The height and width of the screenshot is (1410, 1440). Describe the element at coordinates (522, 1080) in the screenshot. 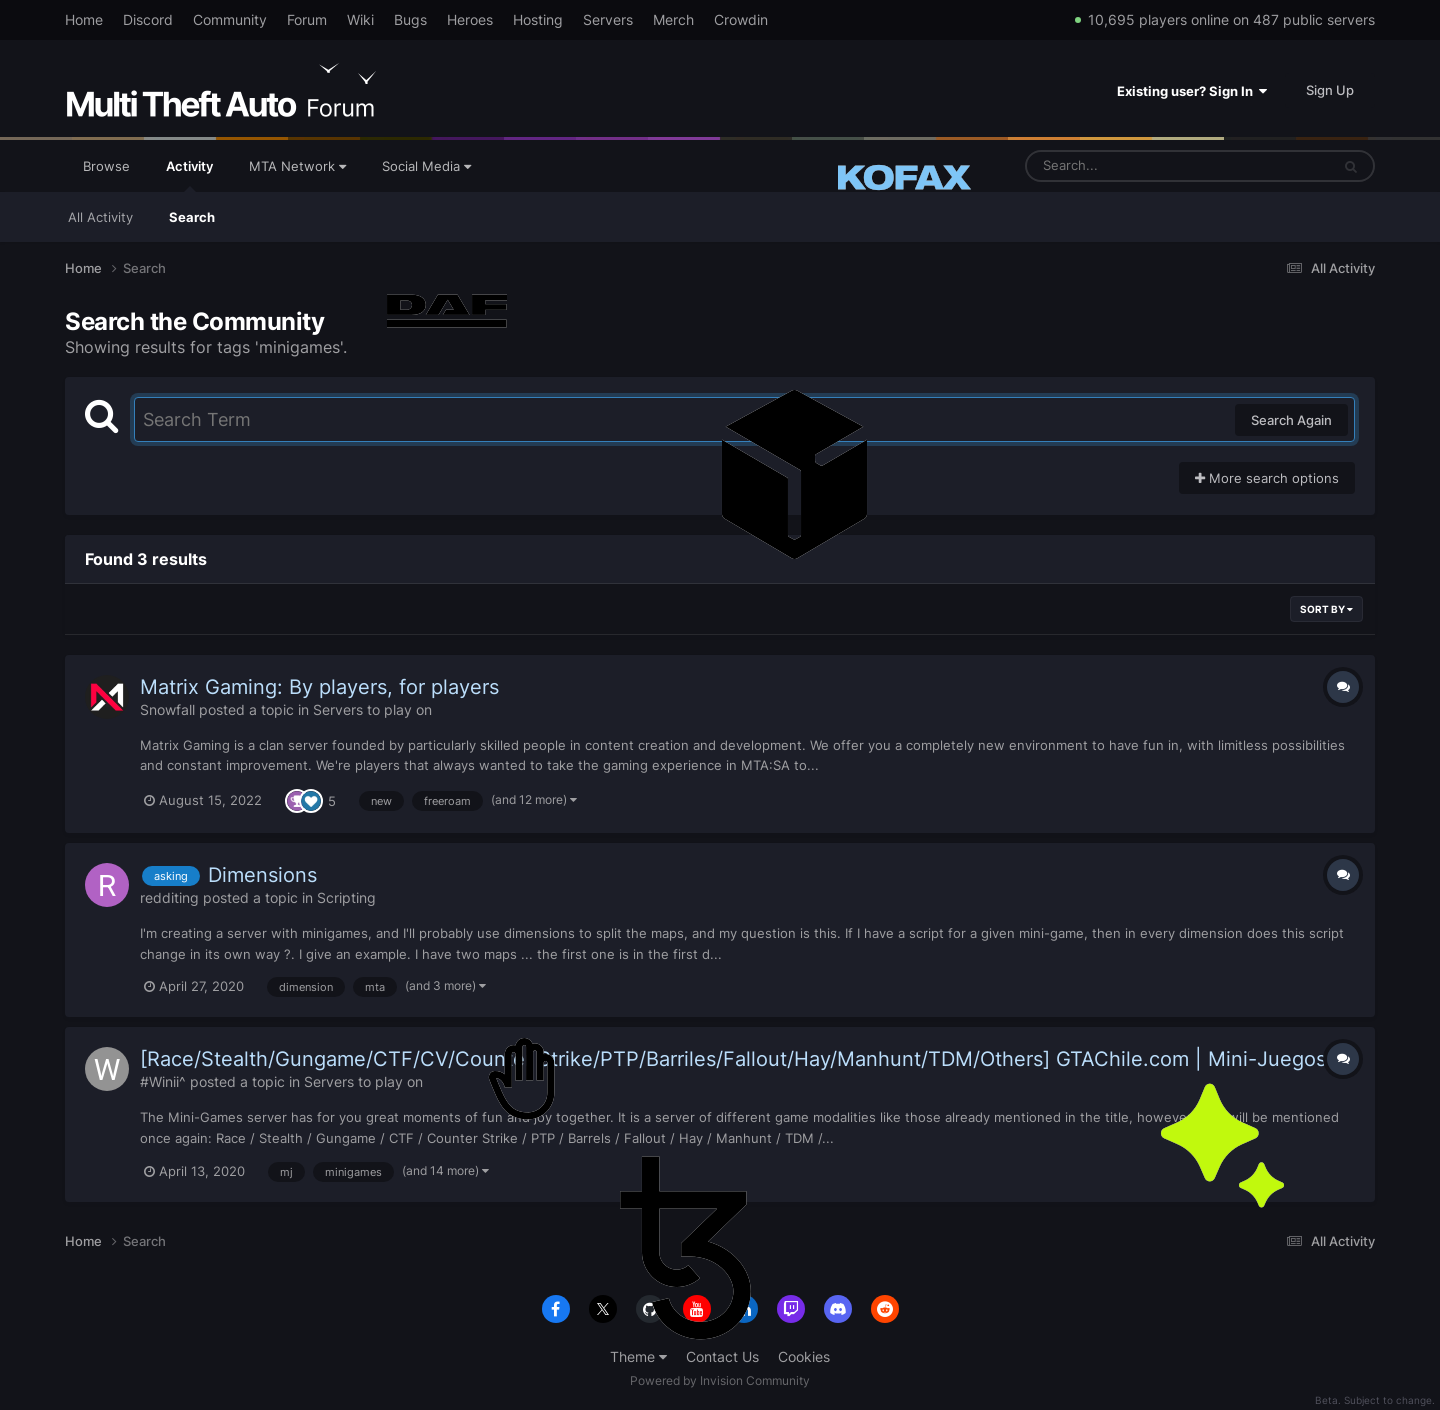

I see `stop or pause current action` at that location.